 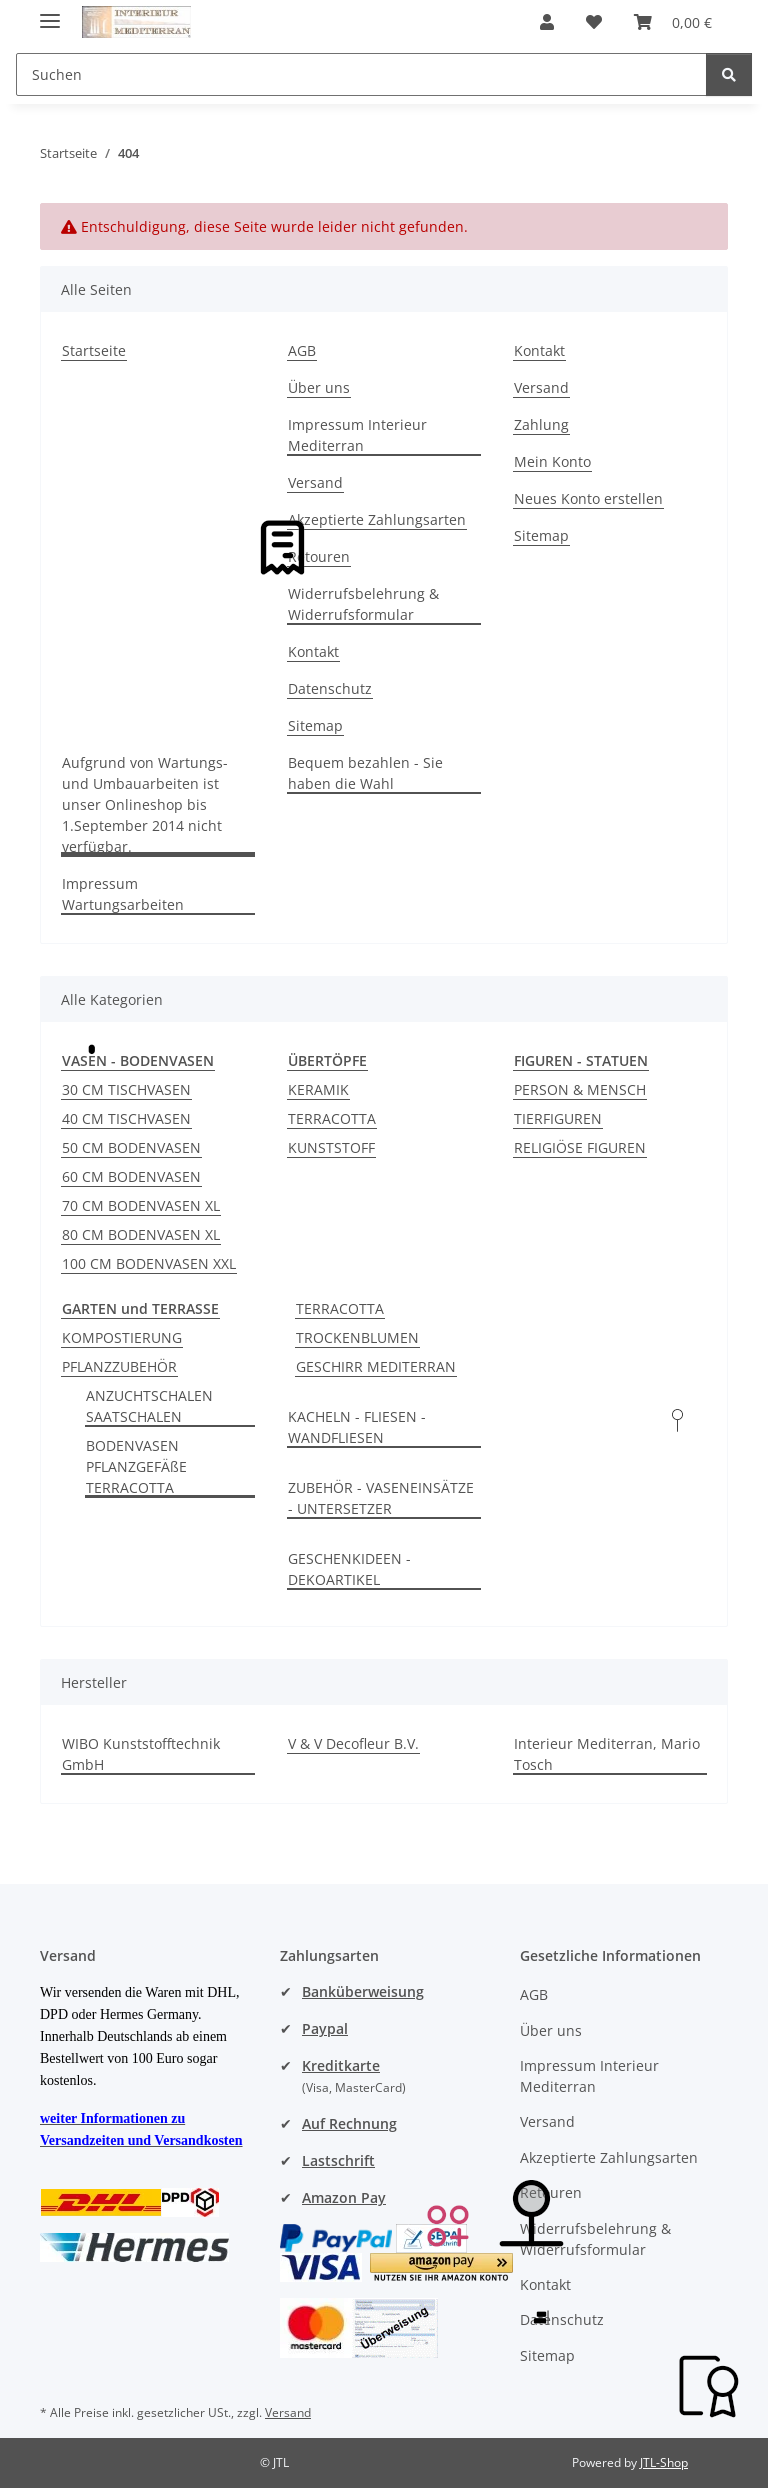 I want to click on view purchase receipt or transaction history, so click(x=282, y=547).